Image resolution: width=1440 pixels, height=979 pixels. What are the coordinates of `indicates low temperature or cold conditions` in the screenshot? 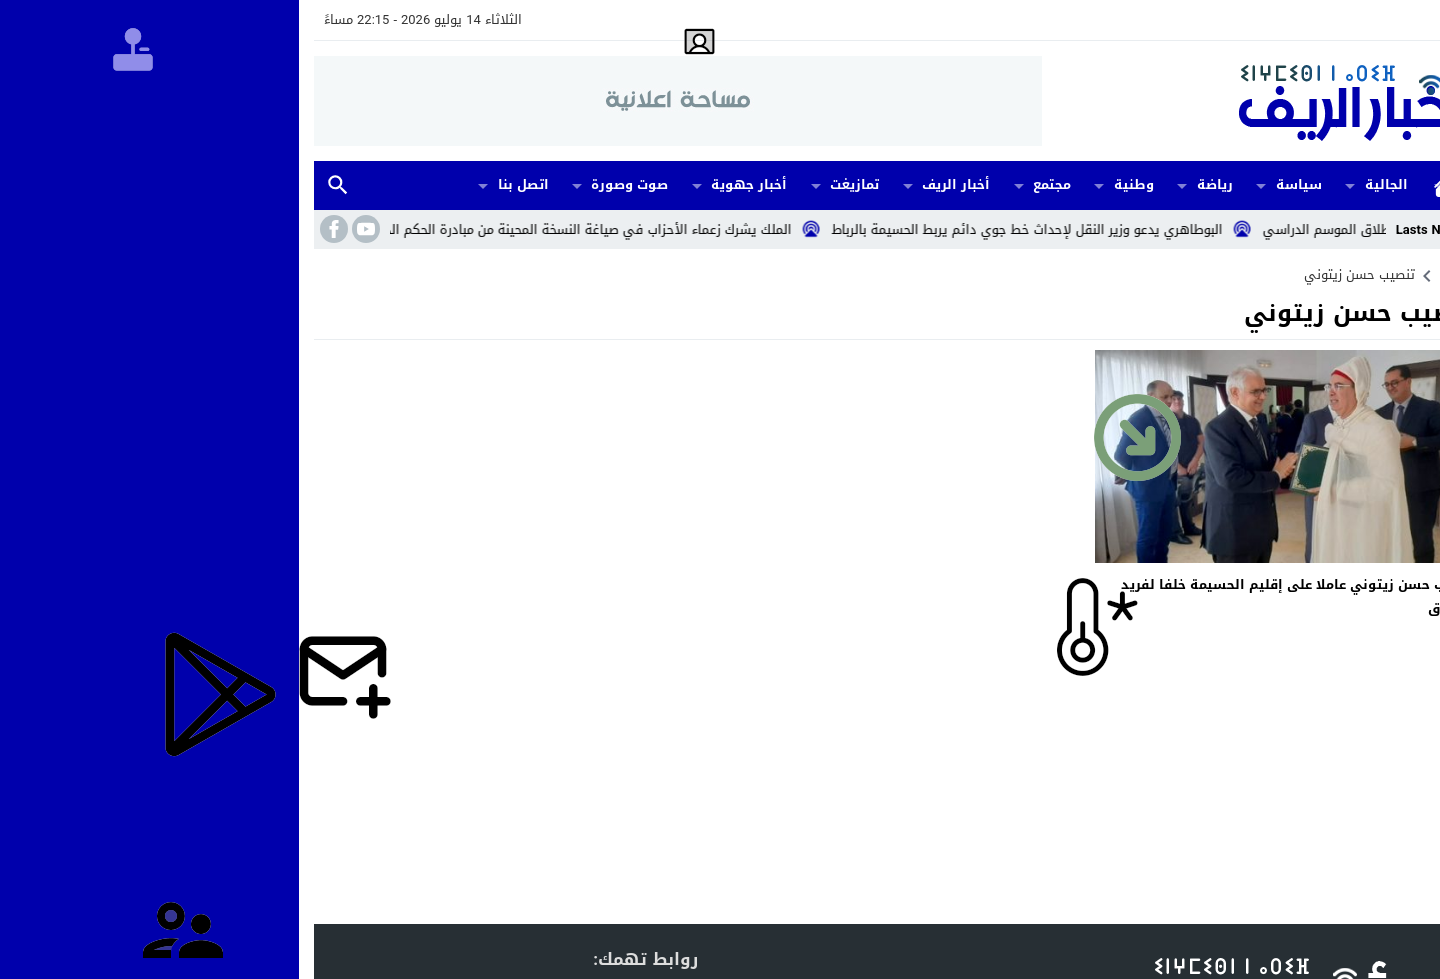 It's located at (1086, 627).